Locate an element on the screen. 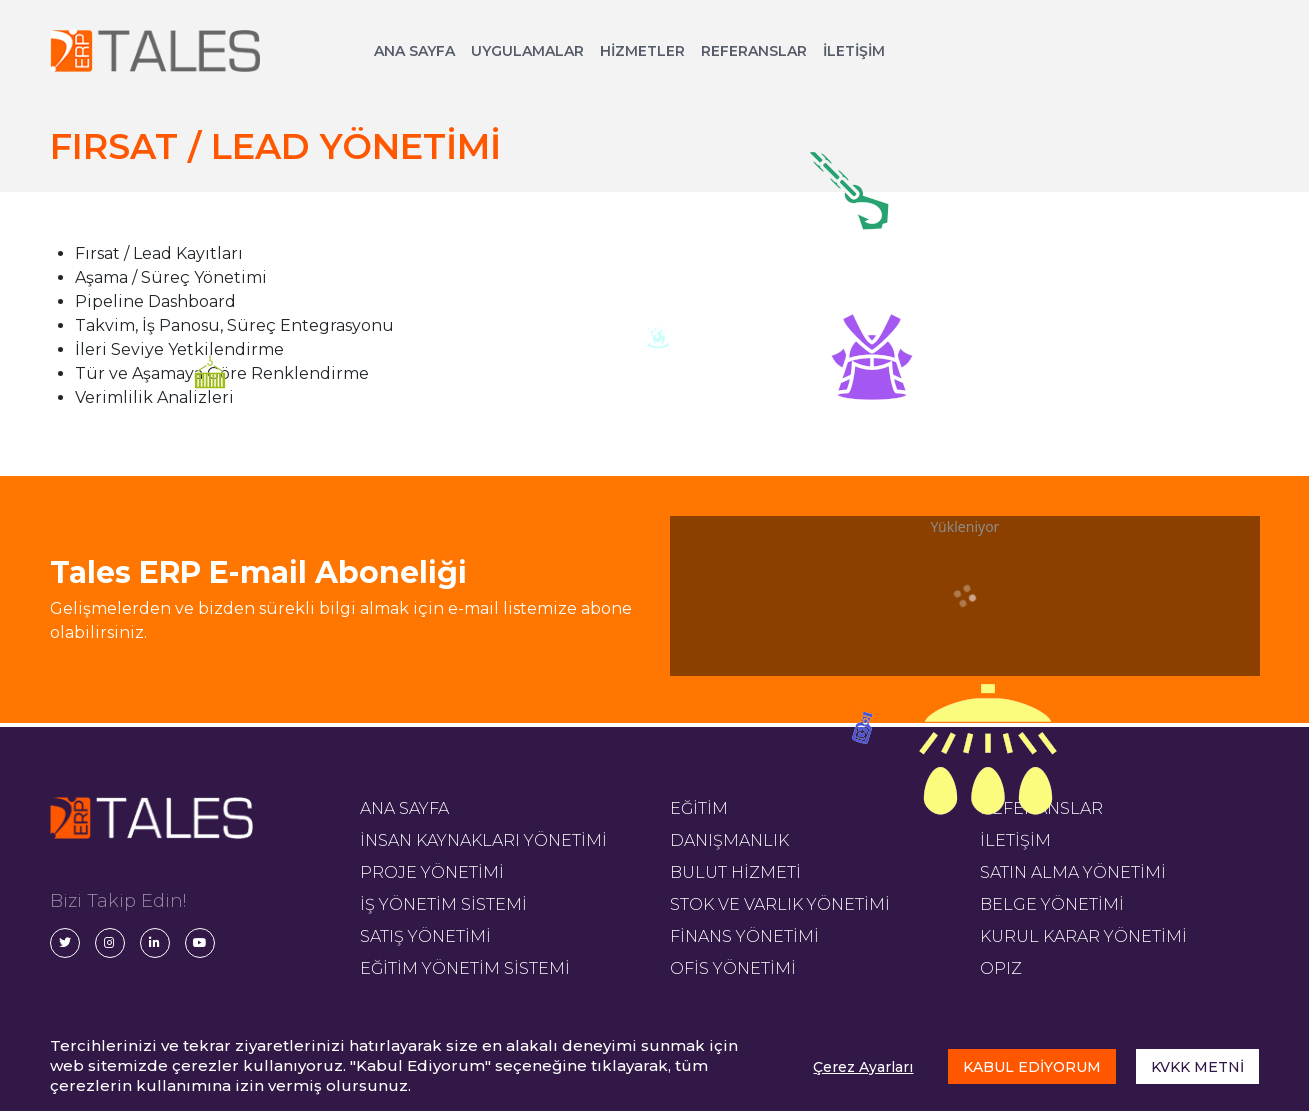 Image resolution: width=1309 pixels, height=1111 pixels. select samurai or warrior character class is located at coordinates (872, 357).